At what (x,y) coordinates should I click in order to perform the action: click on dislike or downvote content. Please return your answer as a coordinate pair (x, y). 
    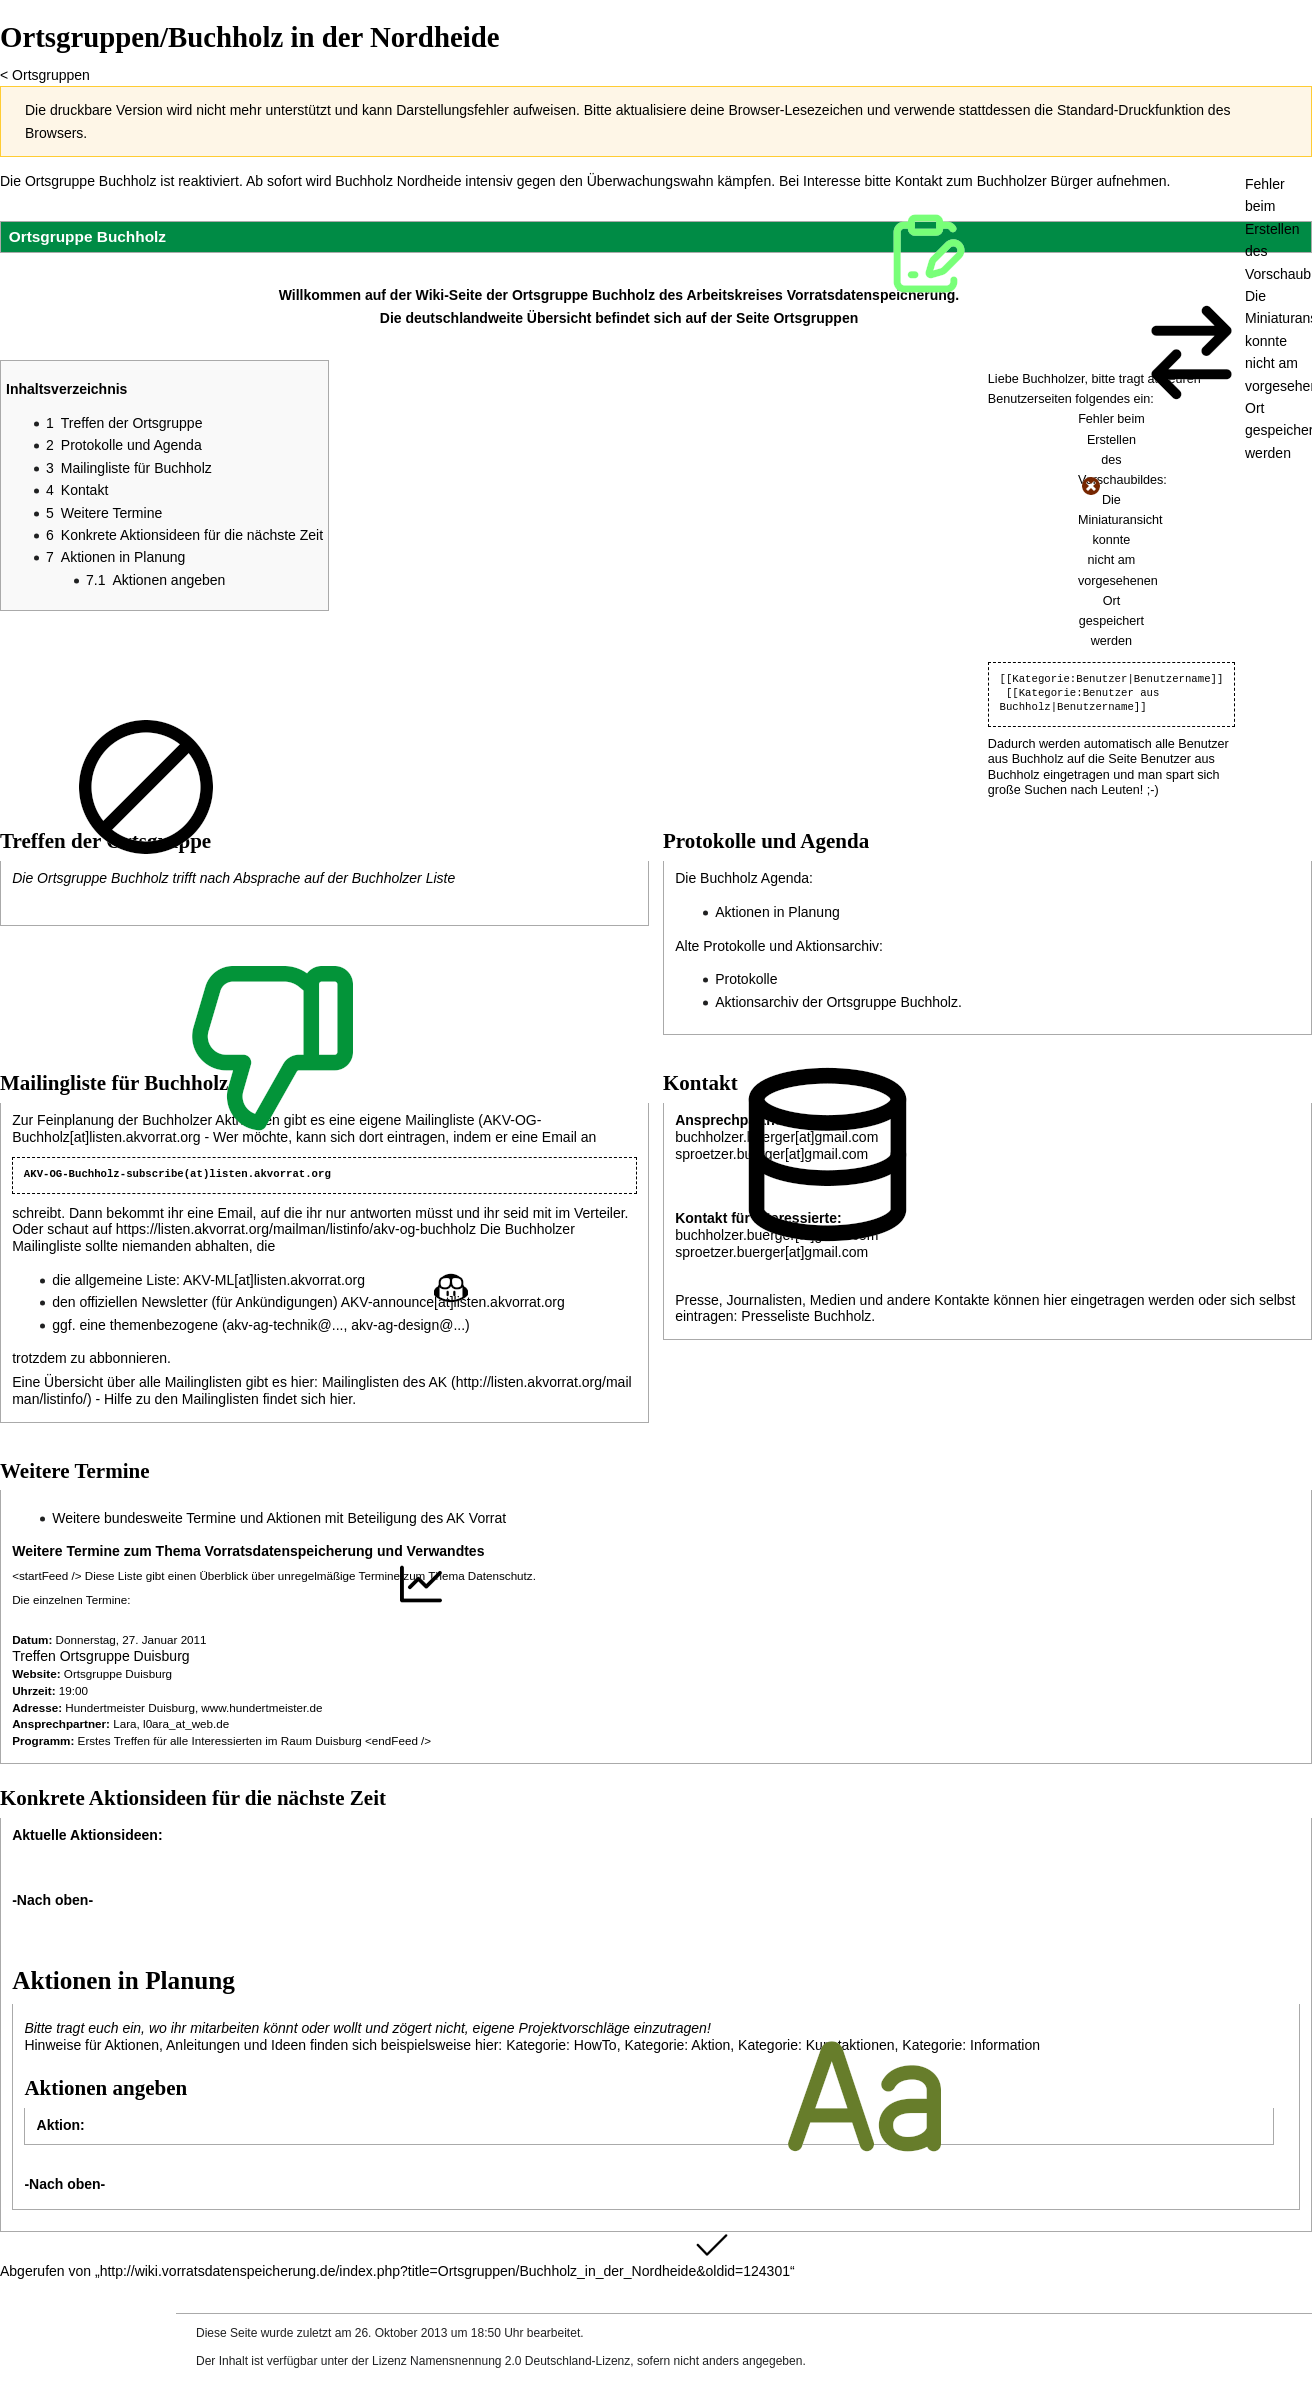
    Looking at the image, I should click on (269, 1049).